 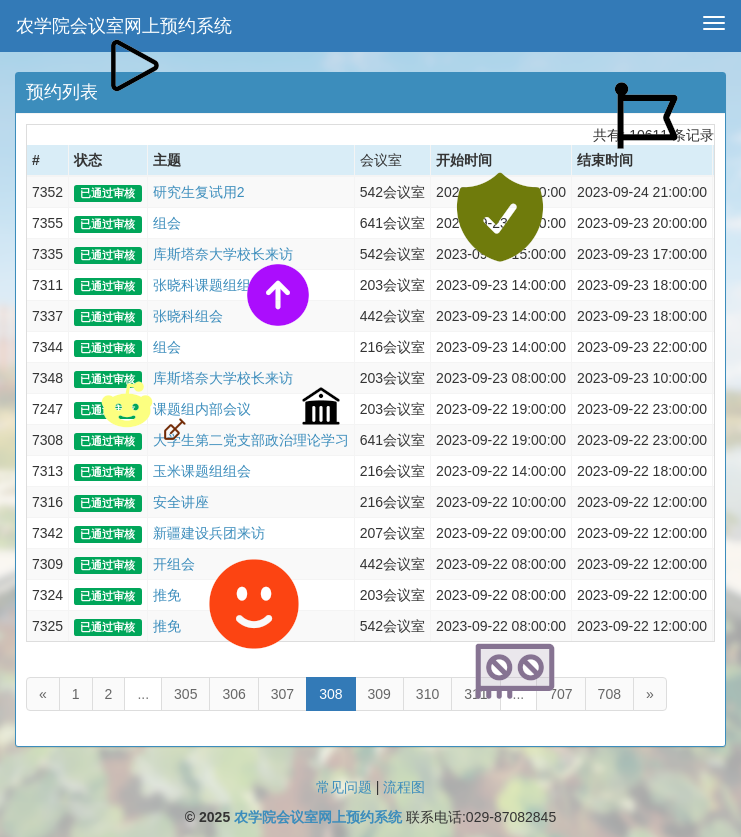 I want to click on indicates verified or secure status, so click(x=500, y=217).